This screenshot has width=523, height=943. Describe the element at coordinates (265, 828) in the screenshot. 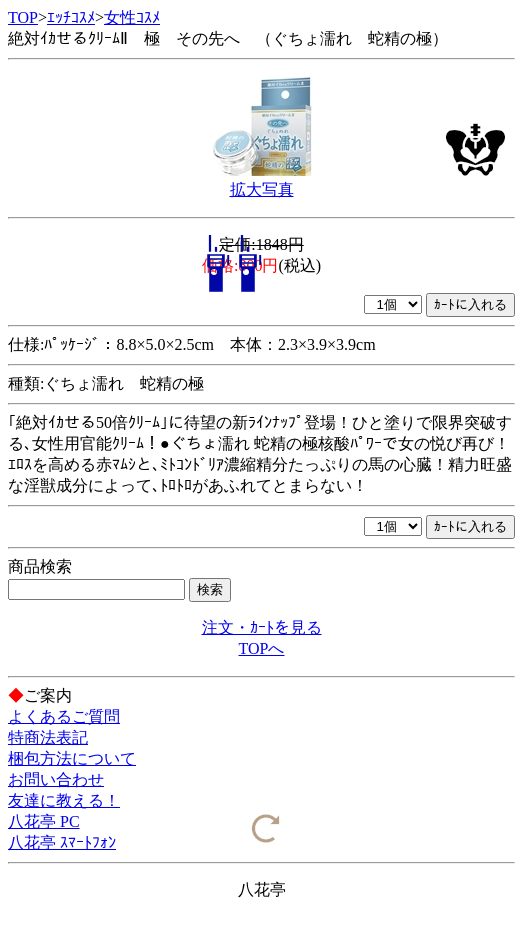

I see `rotate object clockwise` at that location.